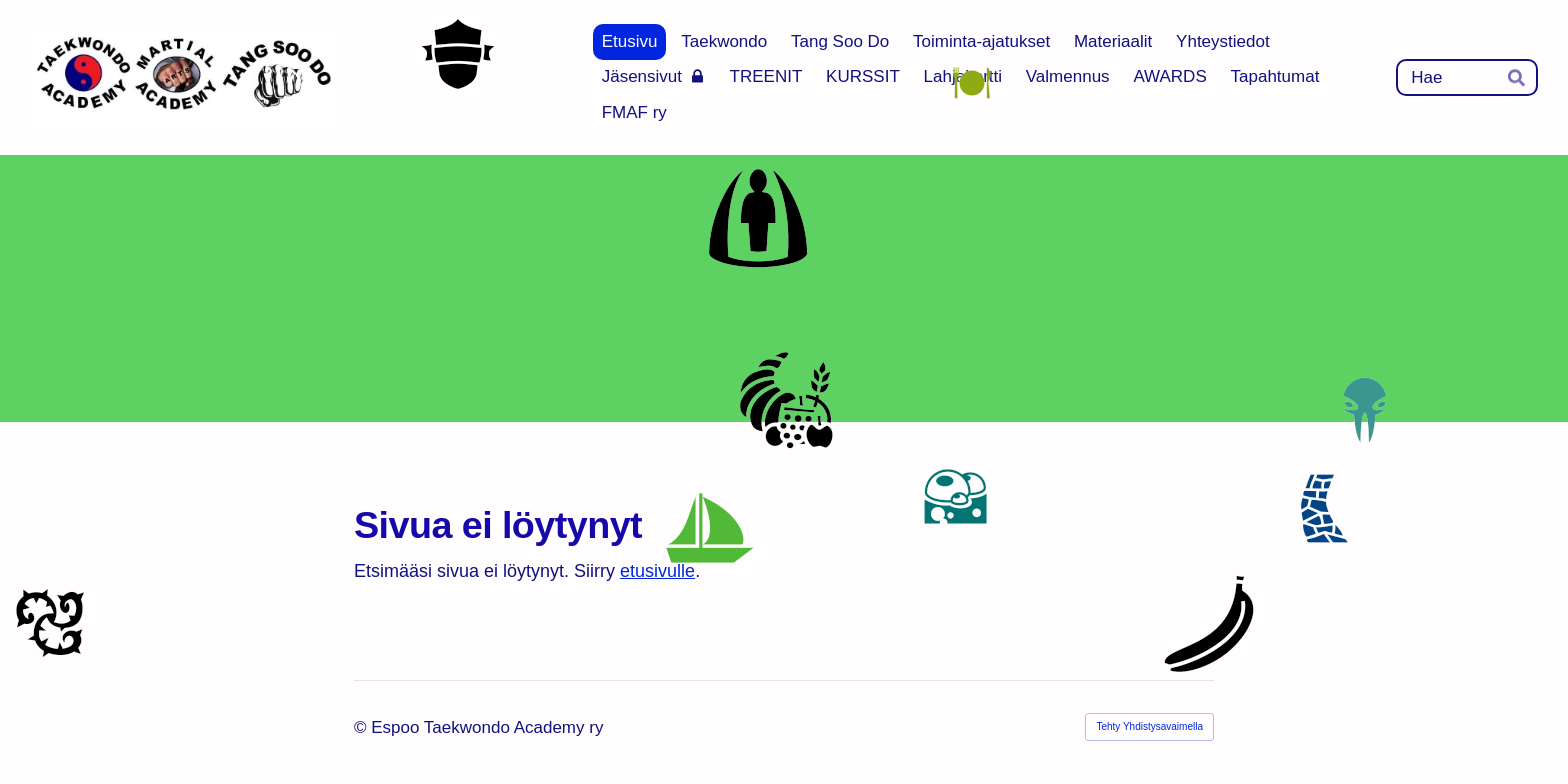 Image resolution: width=1568 pixels, height=784 pixels. Describe the element at coordinates (955, 492) in the screenshot. I see `indicates a brewing or crafting process in progress` at that location.